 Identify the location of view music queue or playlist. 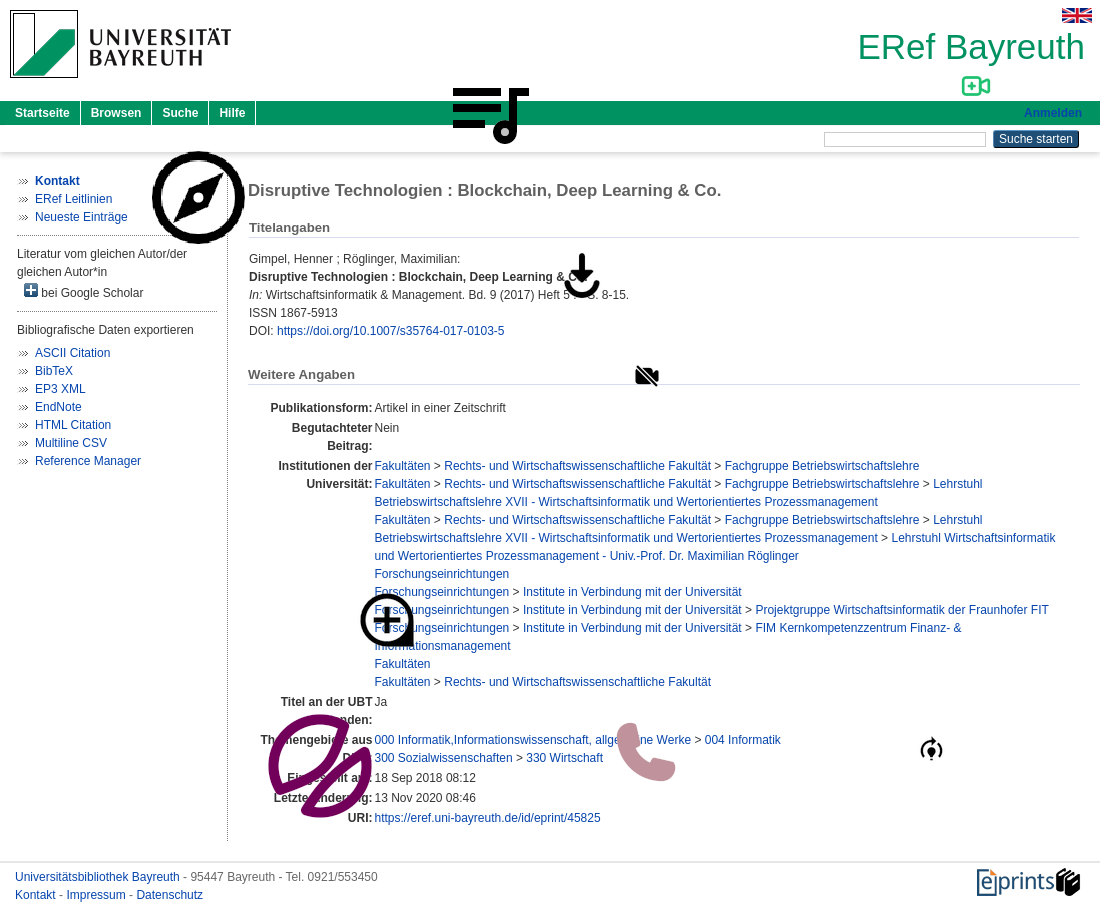
(489, 112).